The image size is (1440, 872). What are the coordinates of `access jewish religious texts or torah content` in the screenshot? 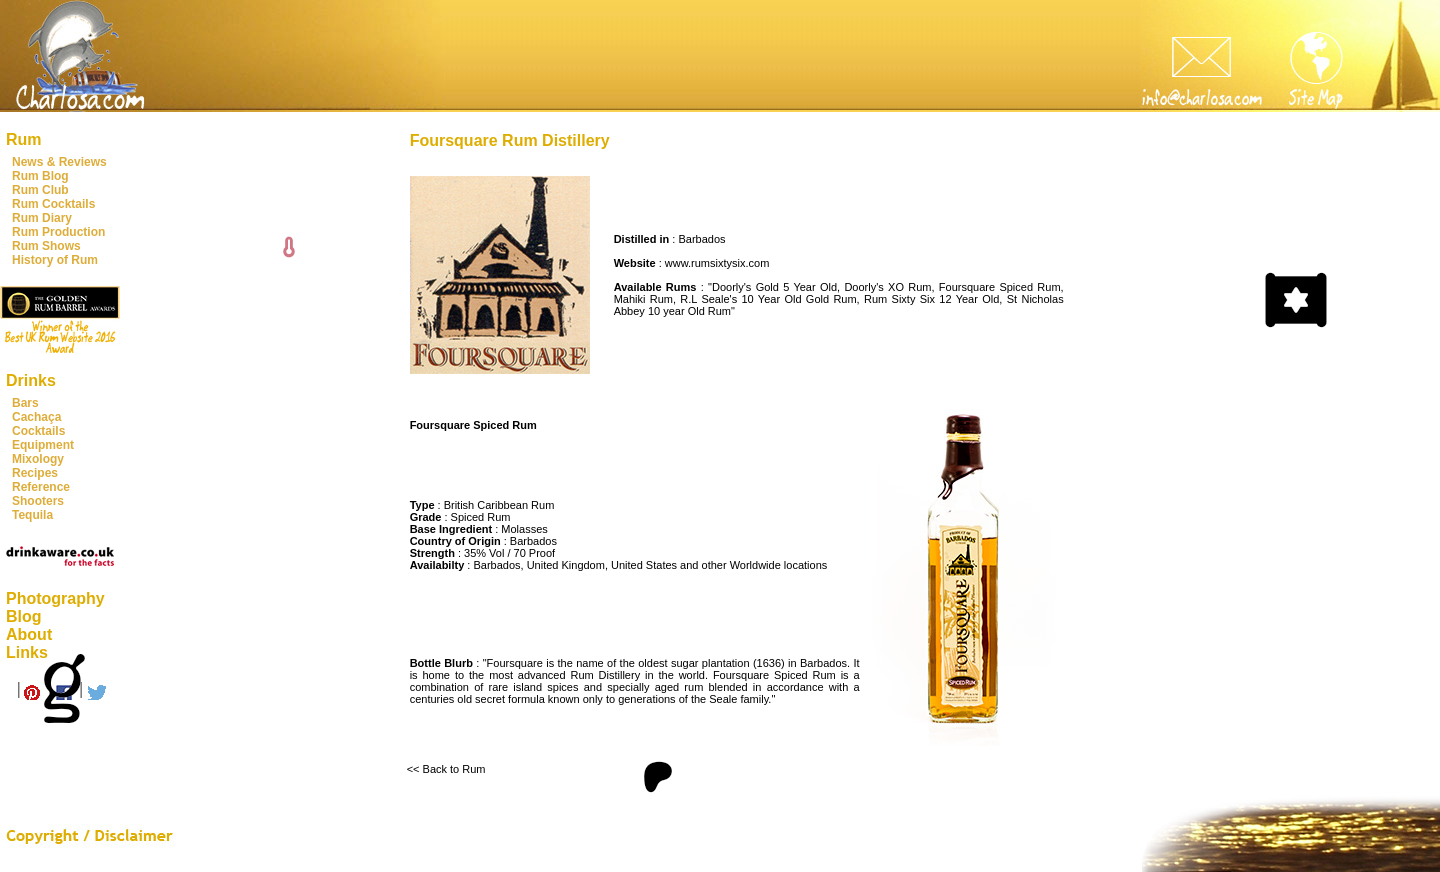 It's located at (1296, 300).